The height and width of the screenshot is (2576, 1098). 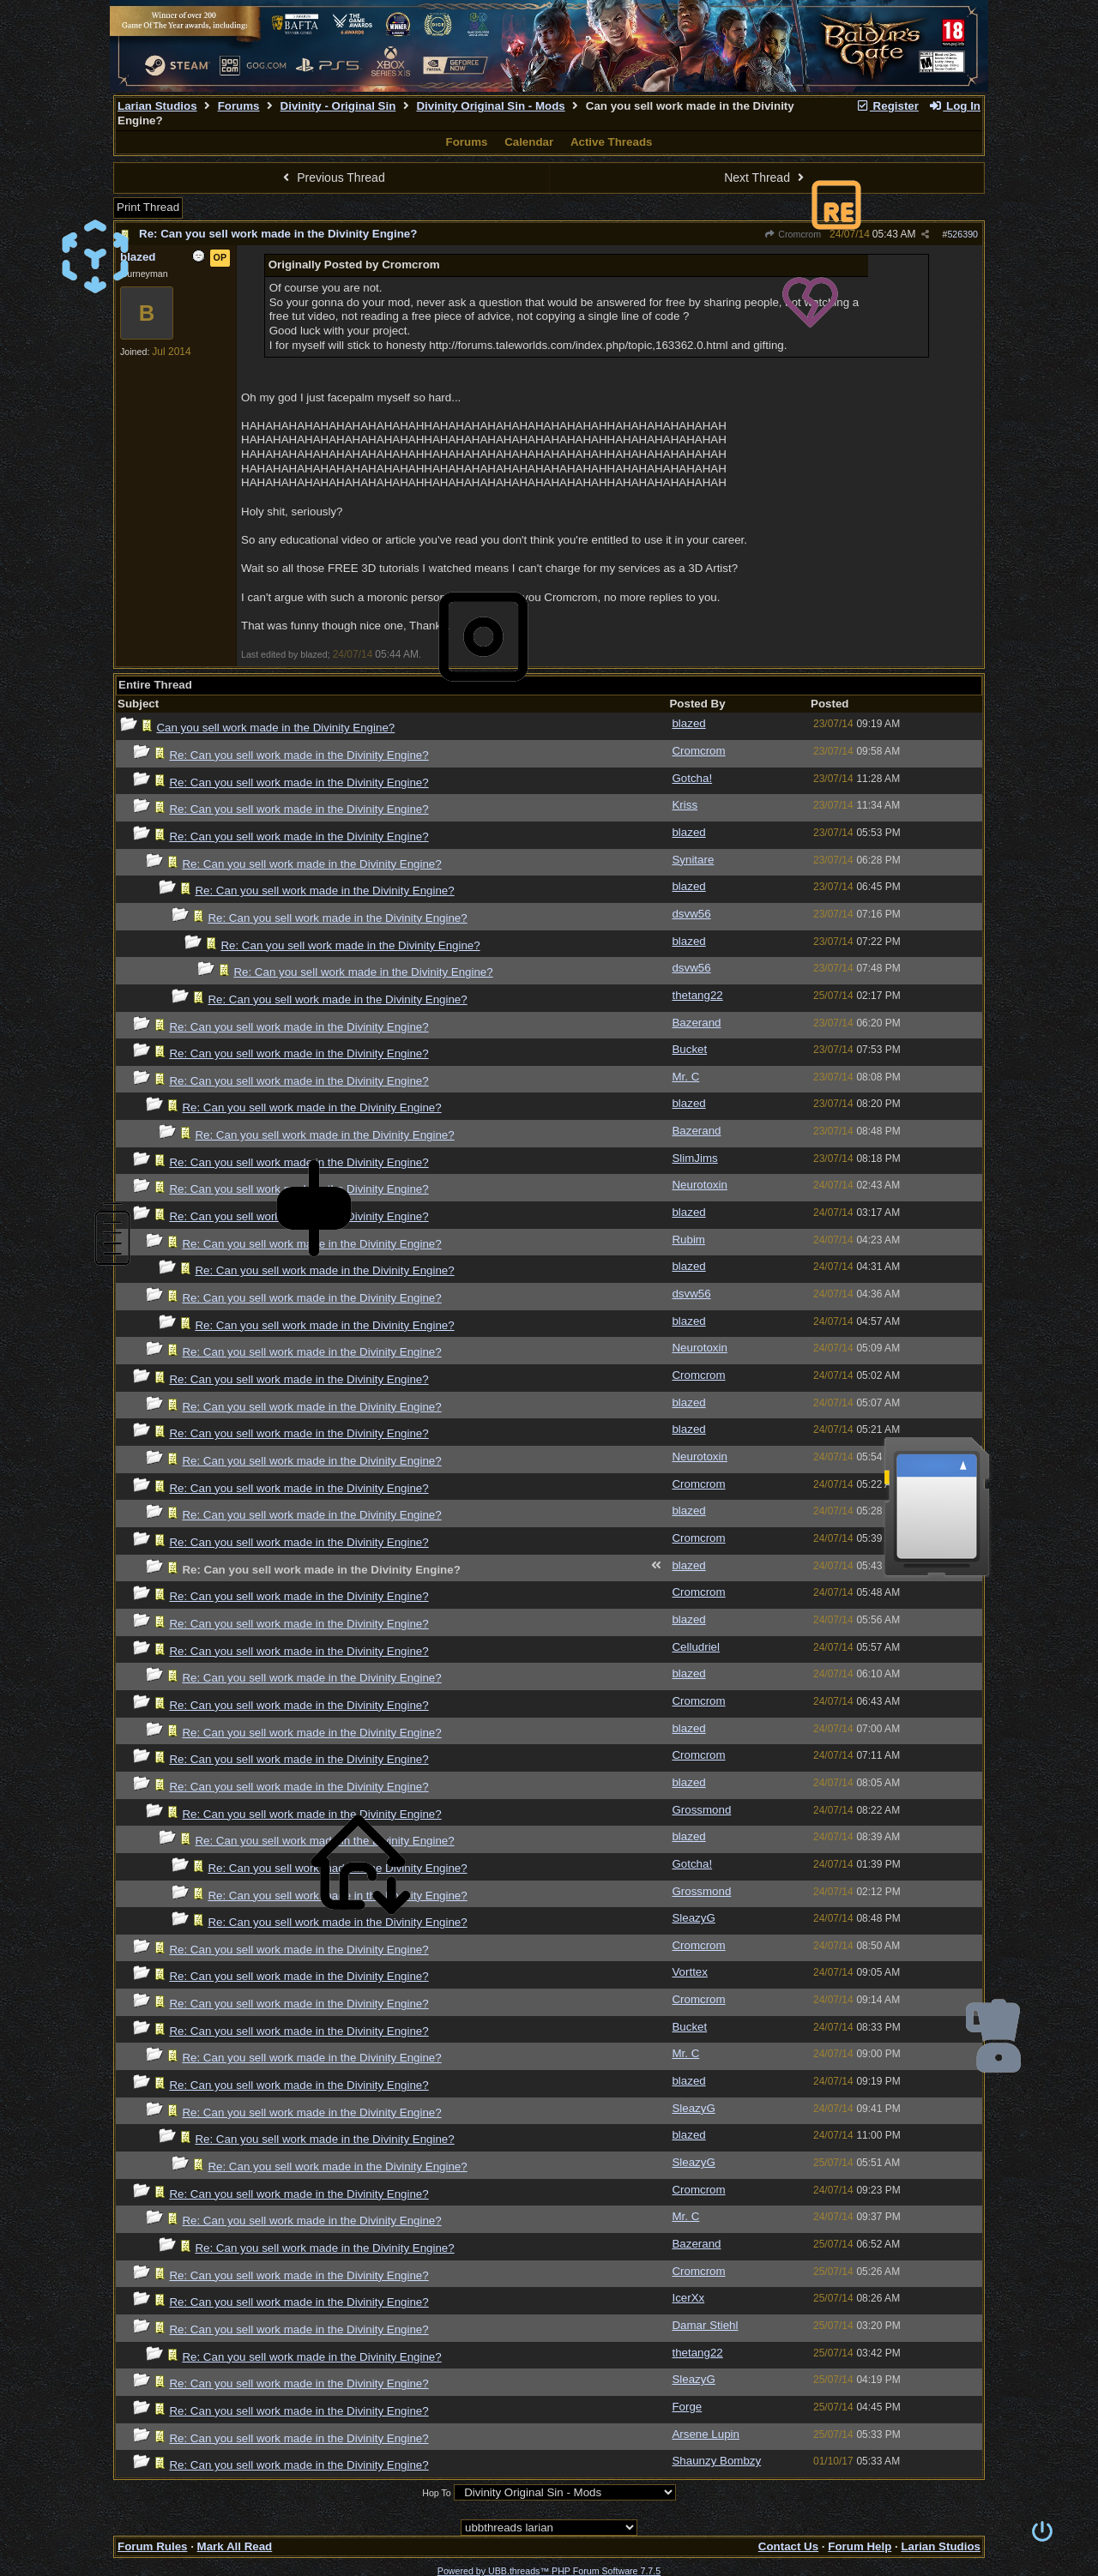 What do you see at coordinates (836, 205) in the screenshot?
I see `ReasonML programming language logo` at bounding box center [836, 205].